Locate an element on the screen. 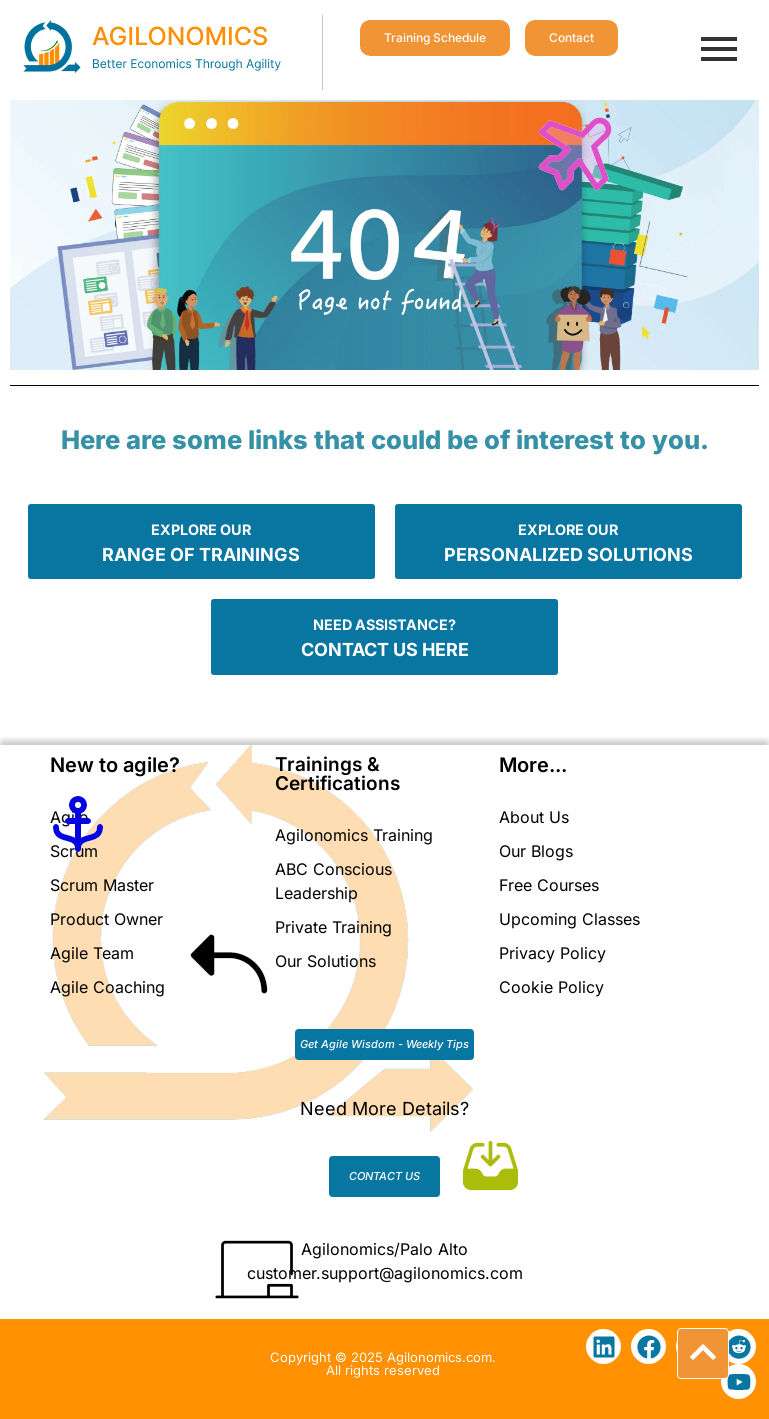 This screenshot has height=1419, width=769. reply to a message is located at coordinates (229, 964).